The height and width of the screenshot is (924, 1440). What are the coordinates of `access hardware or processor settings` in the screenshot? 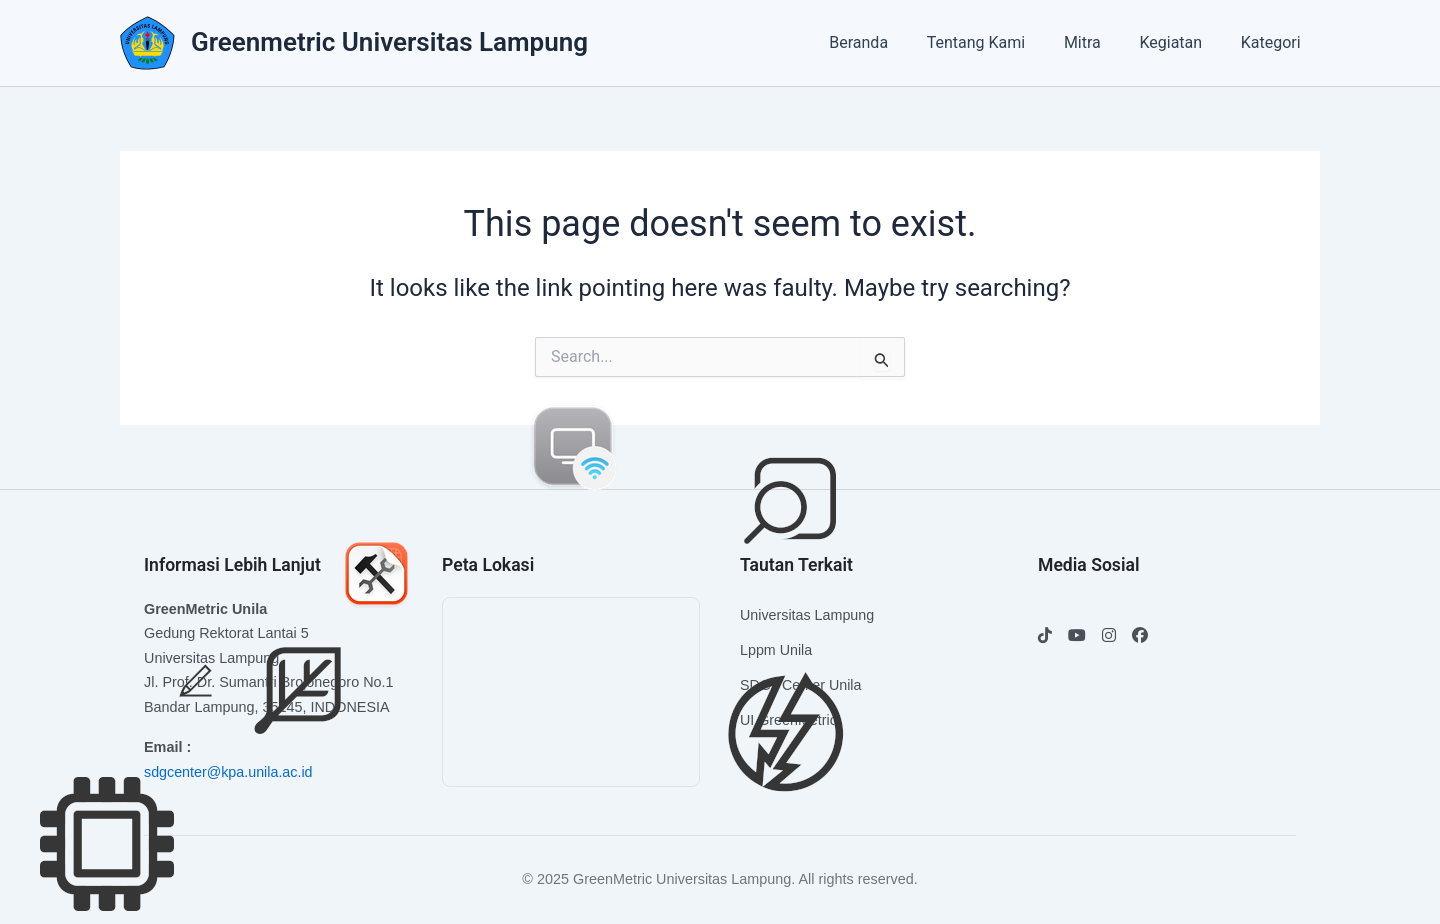 It's located at (107, 844).